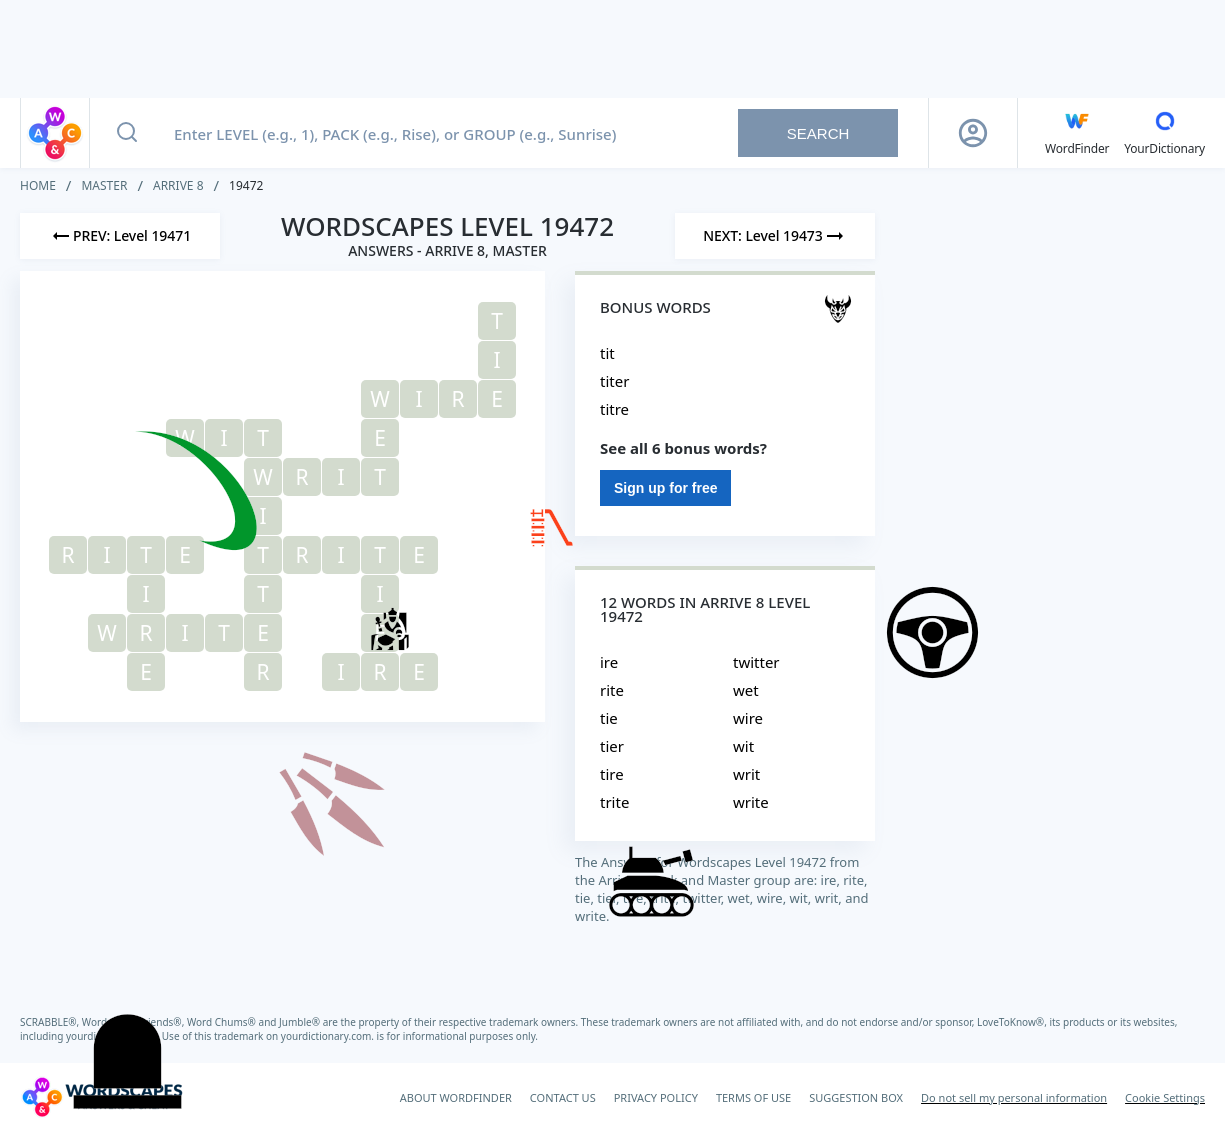  I want to click on select tank unit in strategy game, so click(651, 884).